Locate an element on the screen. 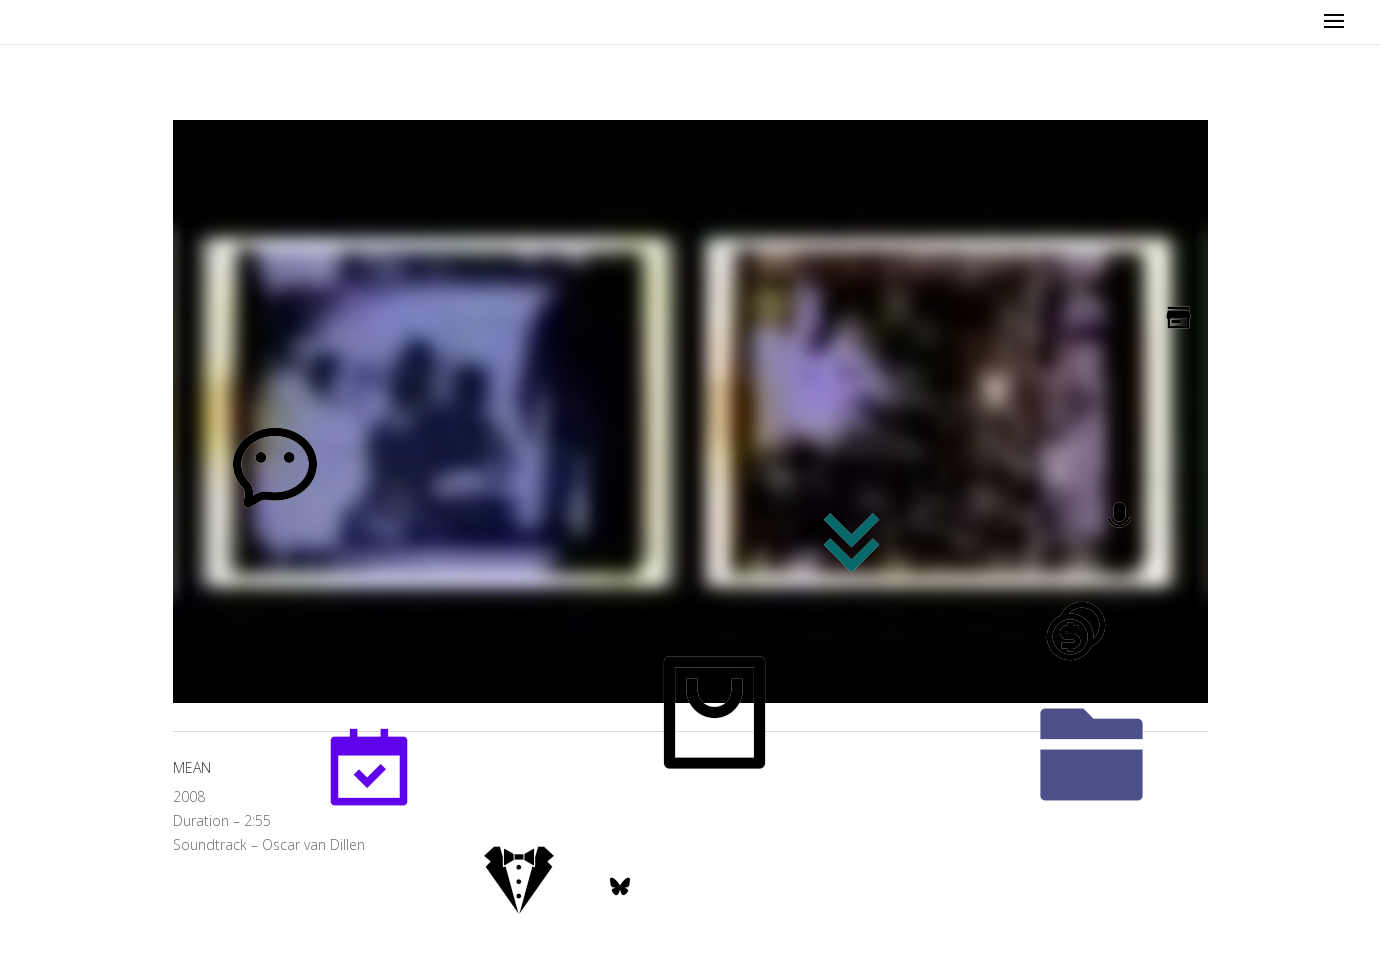 The image size is (1380, 953). open WeChat messaging app is located at coordinates (275, 465).